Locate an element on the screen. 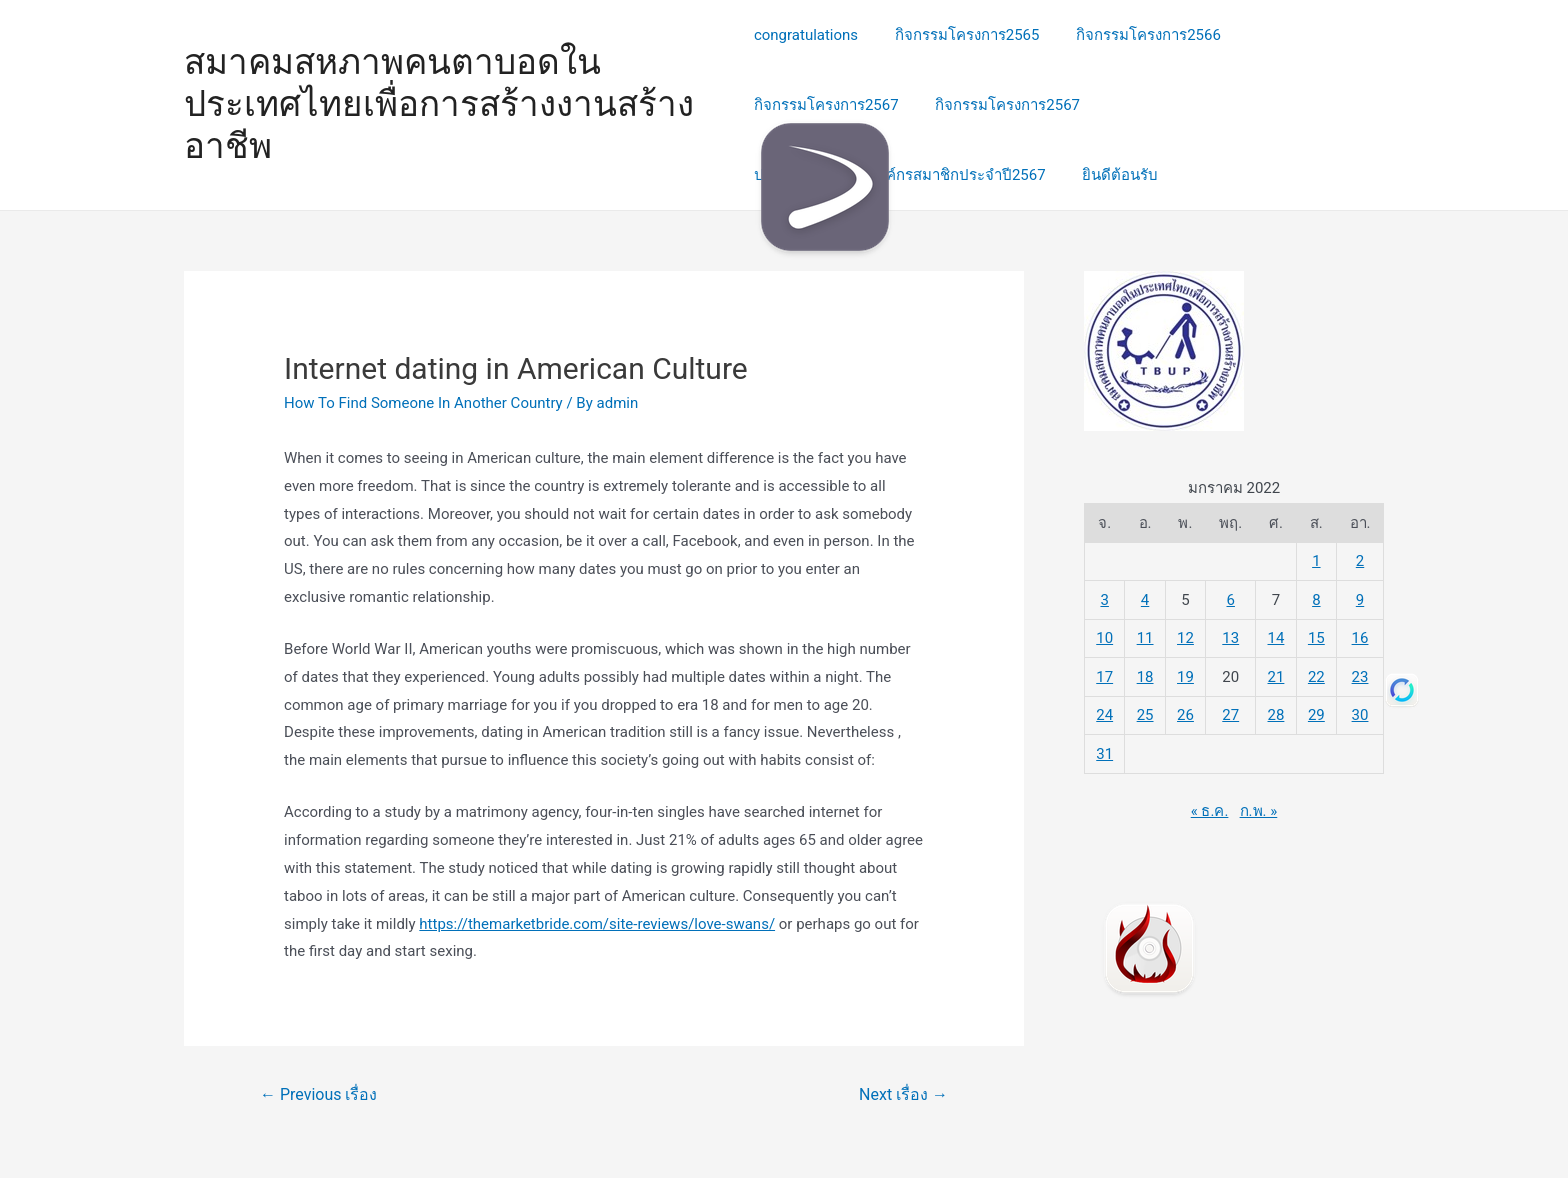 This screenshot has height=1178, width=1568. launch the devuan linux application is located at coordinates (825, 187).